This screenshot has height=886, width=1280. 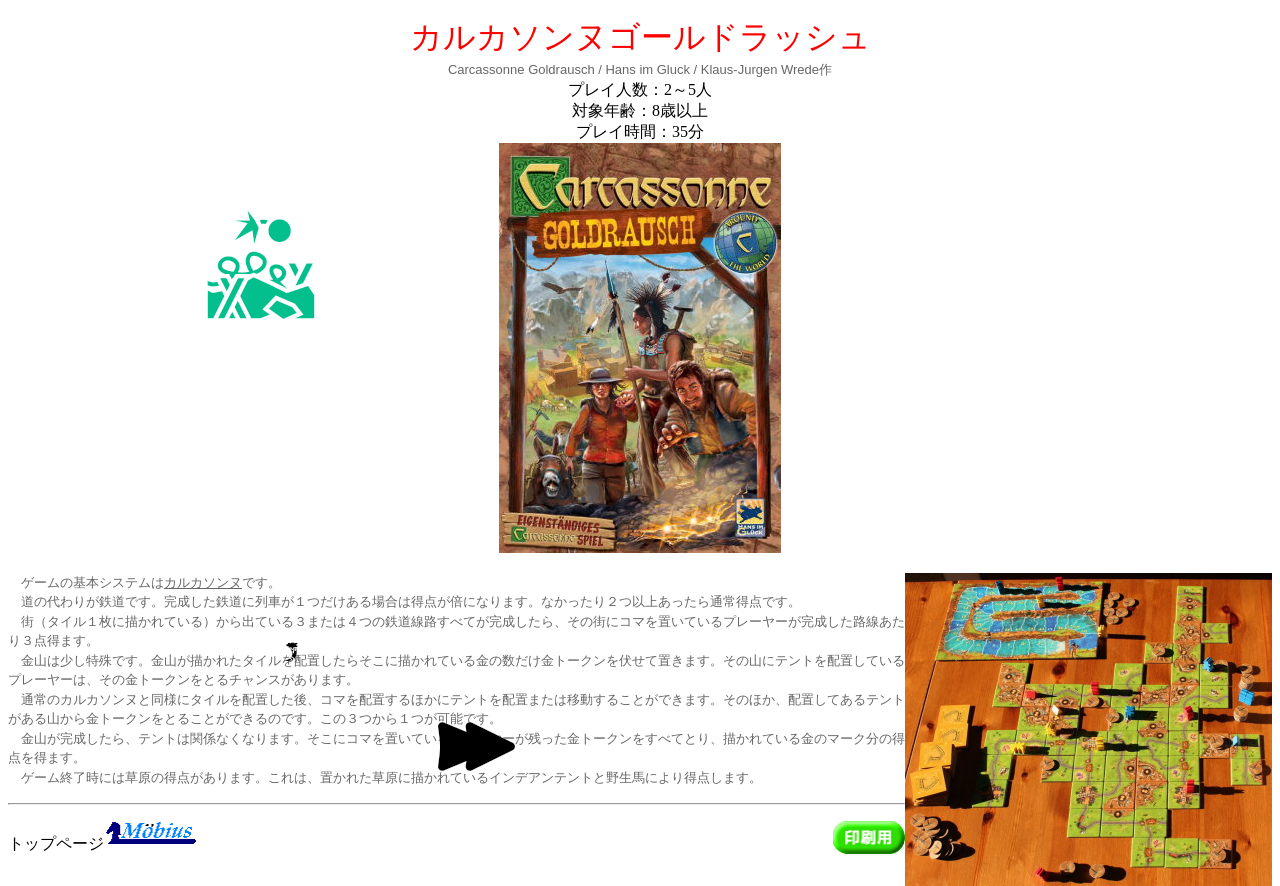 What do you see at coordinates (261, 265) in the screenshot?
I see `indicates a blocked or restricted area` at bounding box center [261, 265].